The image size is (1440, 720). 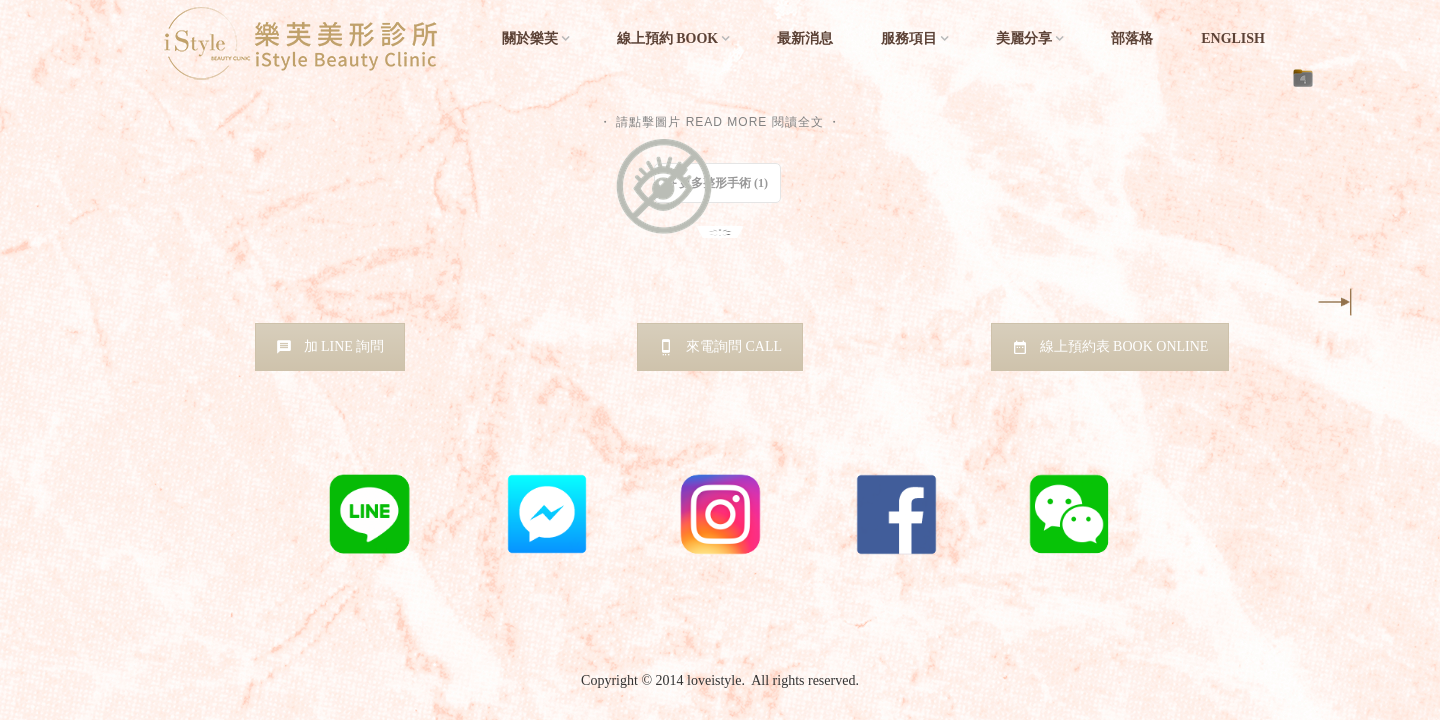 What do you see at coordinates (1335, 302) in the screenshot?
I see `go to the last item or page` at bounding box center [1335, 302].